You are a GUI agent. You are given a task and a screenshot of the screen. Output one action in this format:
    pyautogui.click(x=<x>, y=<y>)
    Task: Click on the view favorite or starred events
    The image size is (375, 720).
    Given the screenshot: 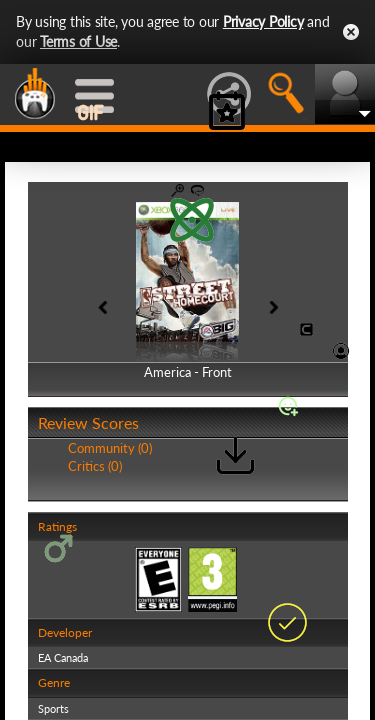 What is the action you would take?
    pyautogui.click(x=227, y=112)
    